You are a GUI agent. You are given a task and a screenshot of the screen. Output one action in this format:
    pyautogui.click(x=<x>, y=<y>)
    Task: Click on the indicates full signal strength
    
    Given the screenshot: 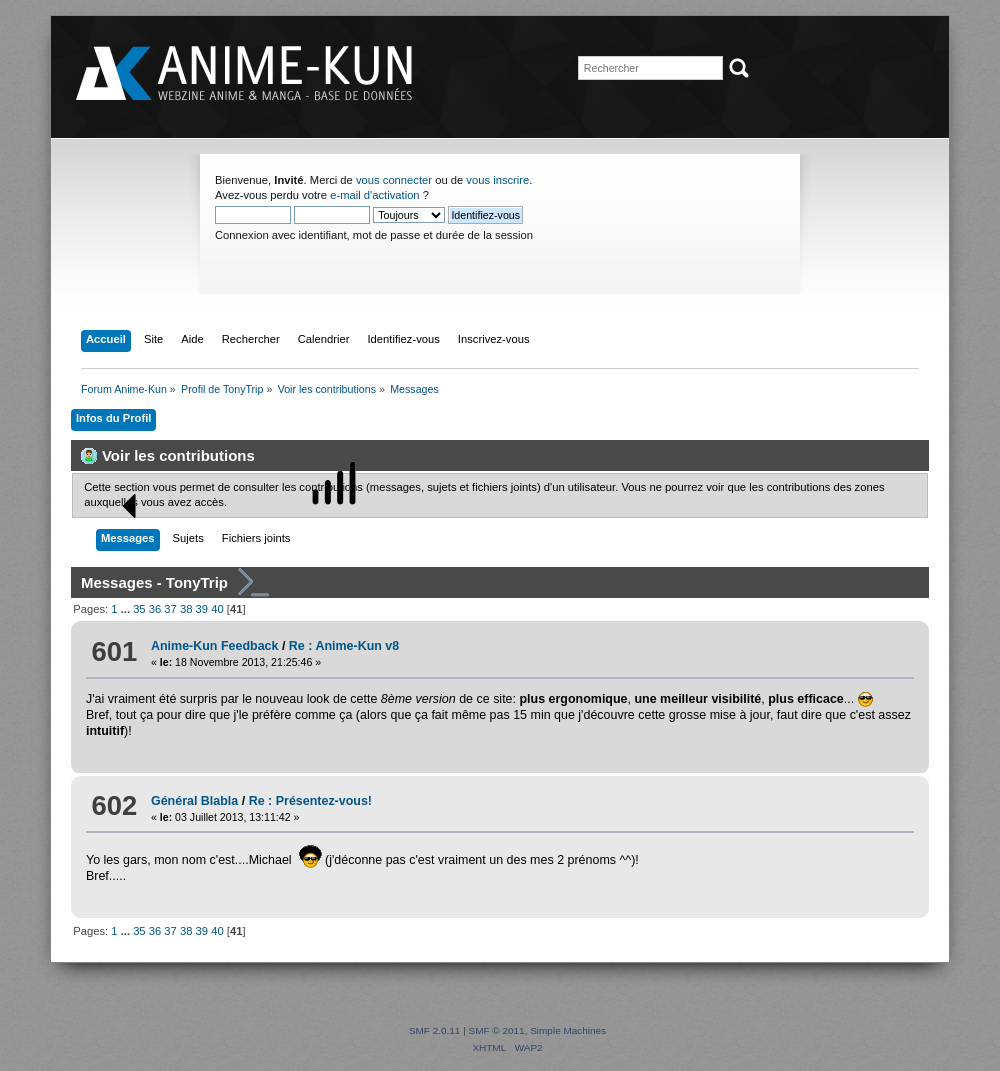 What is the action you would take?
    pyautogui.click(x=334, y=483)
    